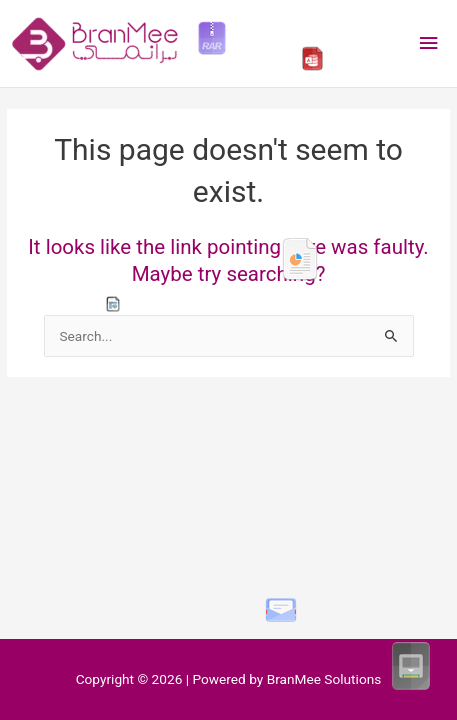  Describe the element at coordinates (312, 58) in the screenshot. I see `microsoft access database file` at that location.